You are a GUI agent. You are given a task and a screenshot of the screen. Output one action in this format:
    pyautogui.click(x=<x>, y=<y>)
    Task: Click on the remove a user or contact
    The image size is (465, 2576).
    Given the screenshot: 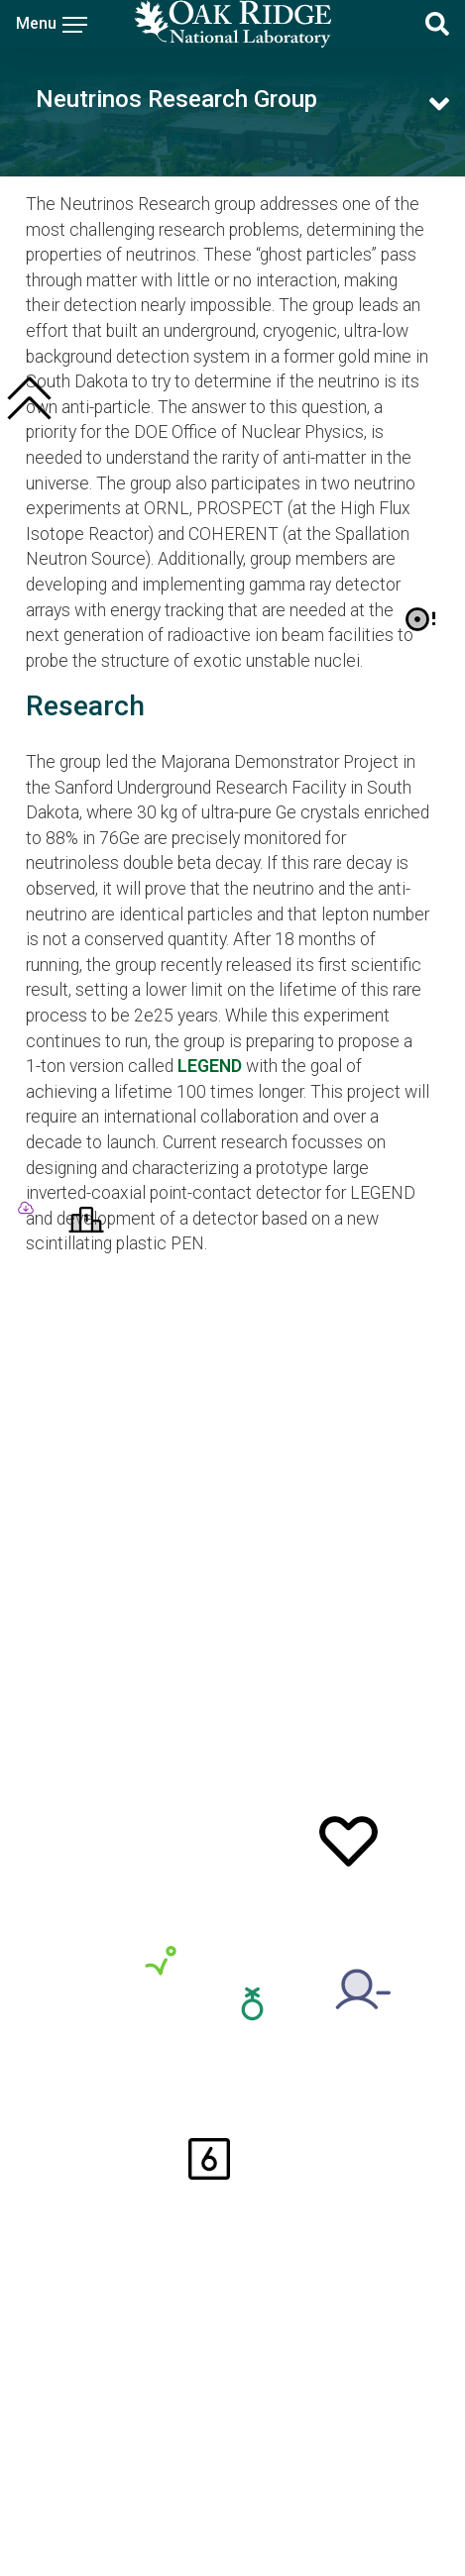 What is the action you would take?
    pyautogui.click(x=361, y=1990)
    